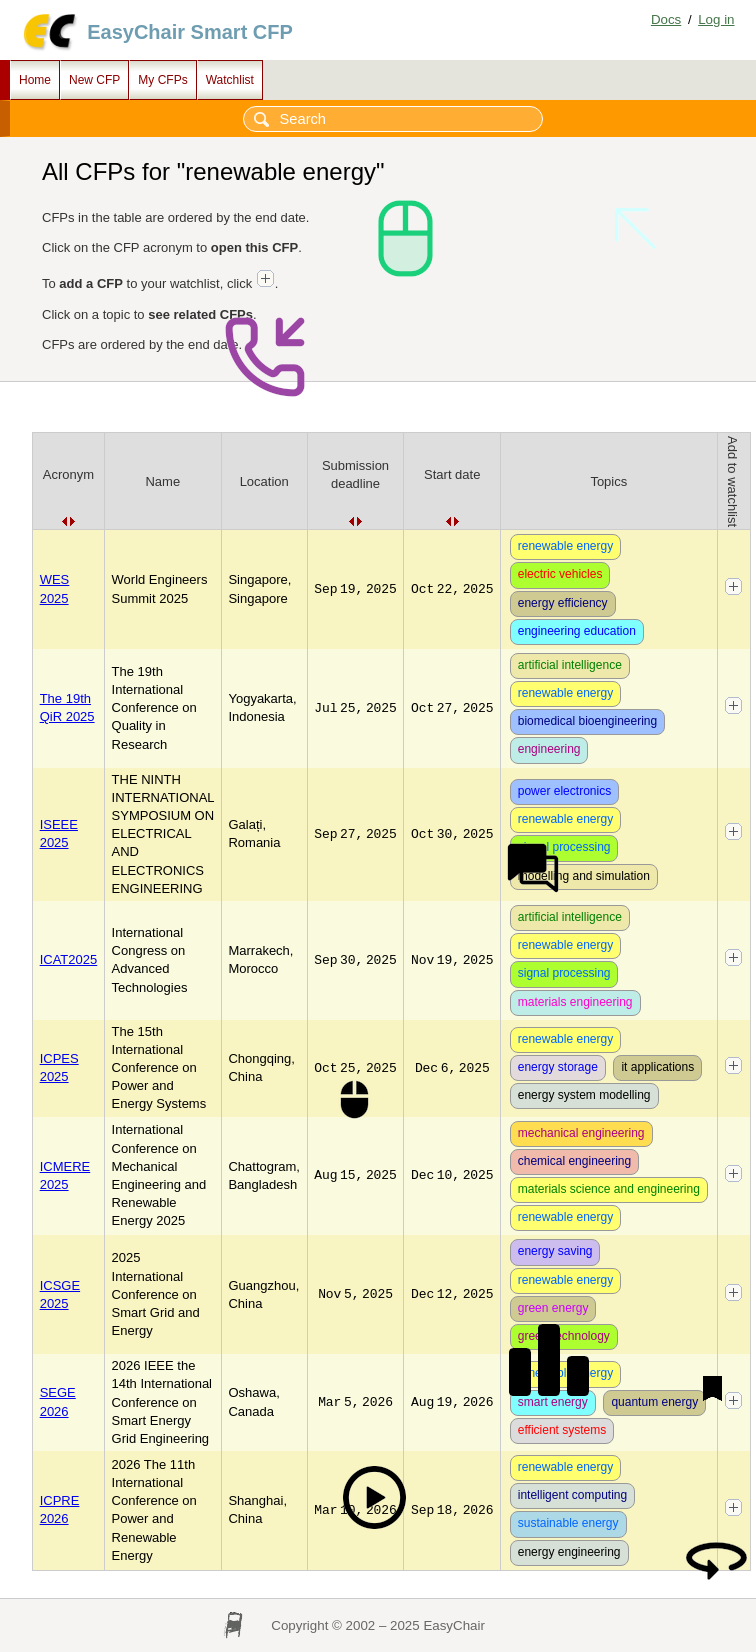  Describe the element at coordinates (549, 1360) in the screenshot. I see `view leaderboard rankings` at that location.